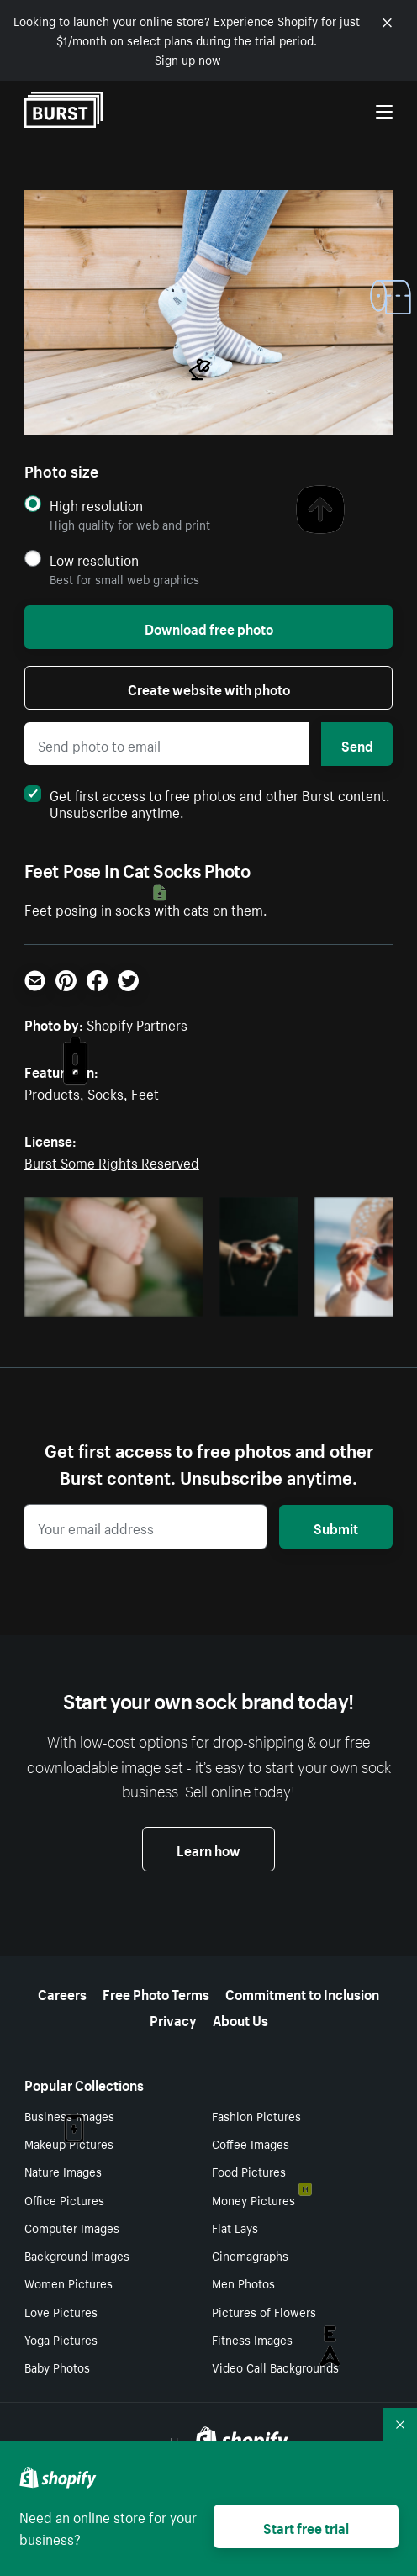 Image resolution: width=417 pixels, height=2576 pixels. What do you see at coordinates (160, 893) in the screenshot?
I see `view file differences or changes` at bounding box center [160, 893].